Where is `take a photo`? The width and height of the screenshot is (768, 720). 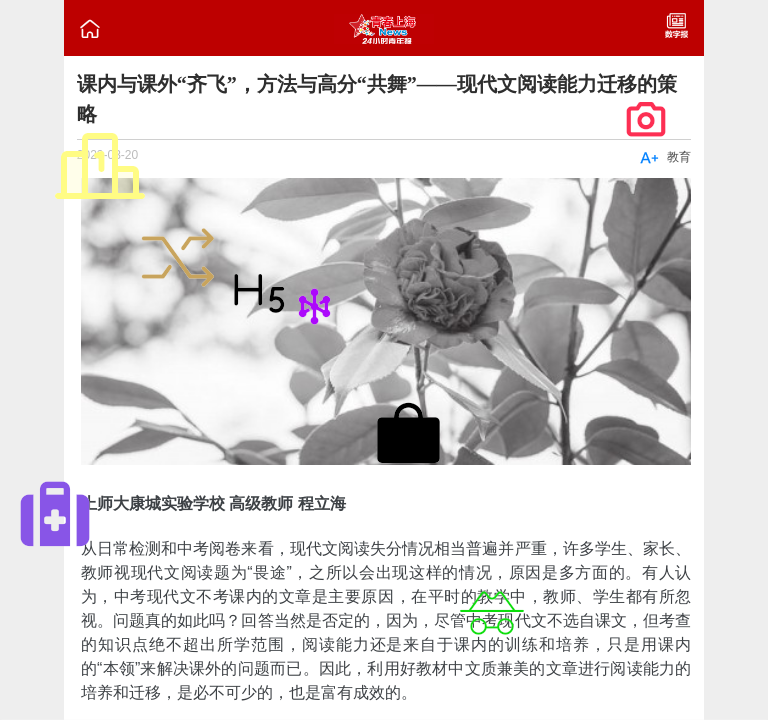 take a photo is located at coordinates (646, 120).